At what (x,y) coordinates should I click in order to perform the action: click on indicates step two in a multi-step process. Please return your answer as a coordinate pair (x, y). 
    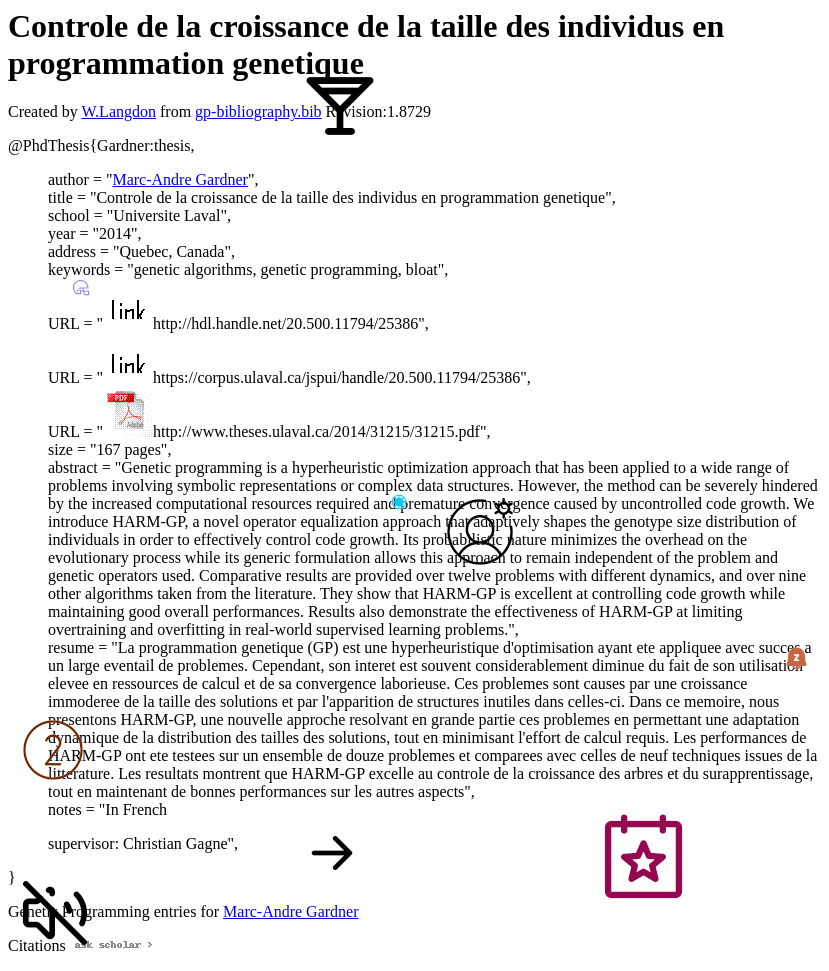
    Looking at the image, I should click on (53, 750).